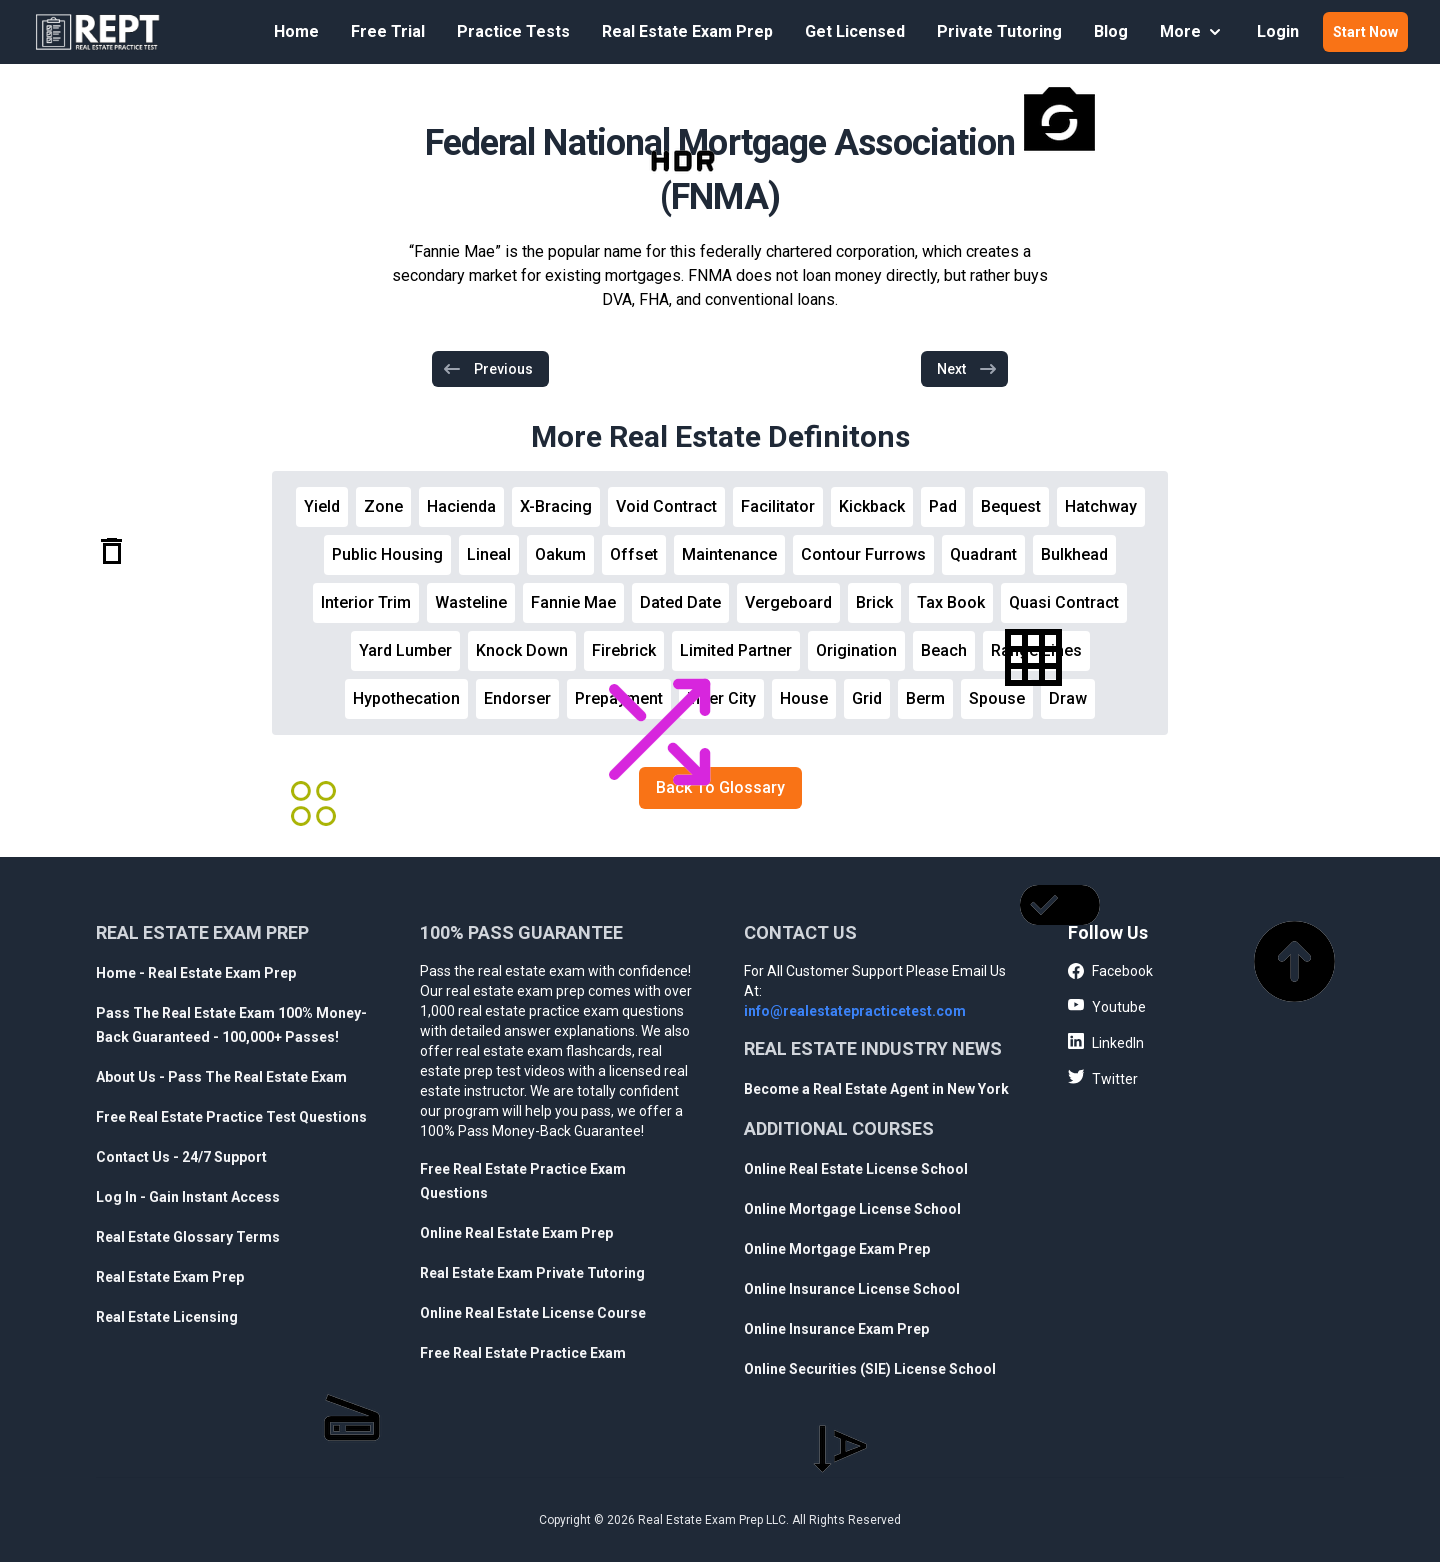 The height and width of the screenshot is (1562, 1440). Describe the element at coordinates (1059, 122) in the screenshot. I see `switch to party mode camera filter` at that location.